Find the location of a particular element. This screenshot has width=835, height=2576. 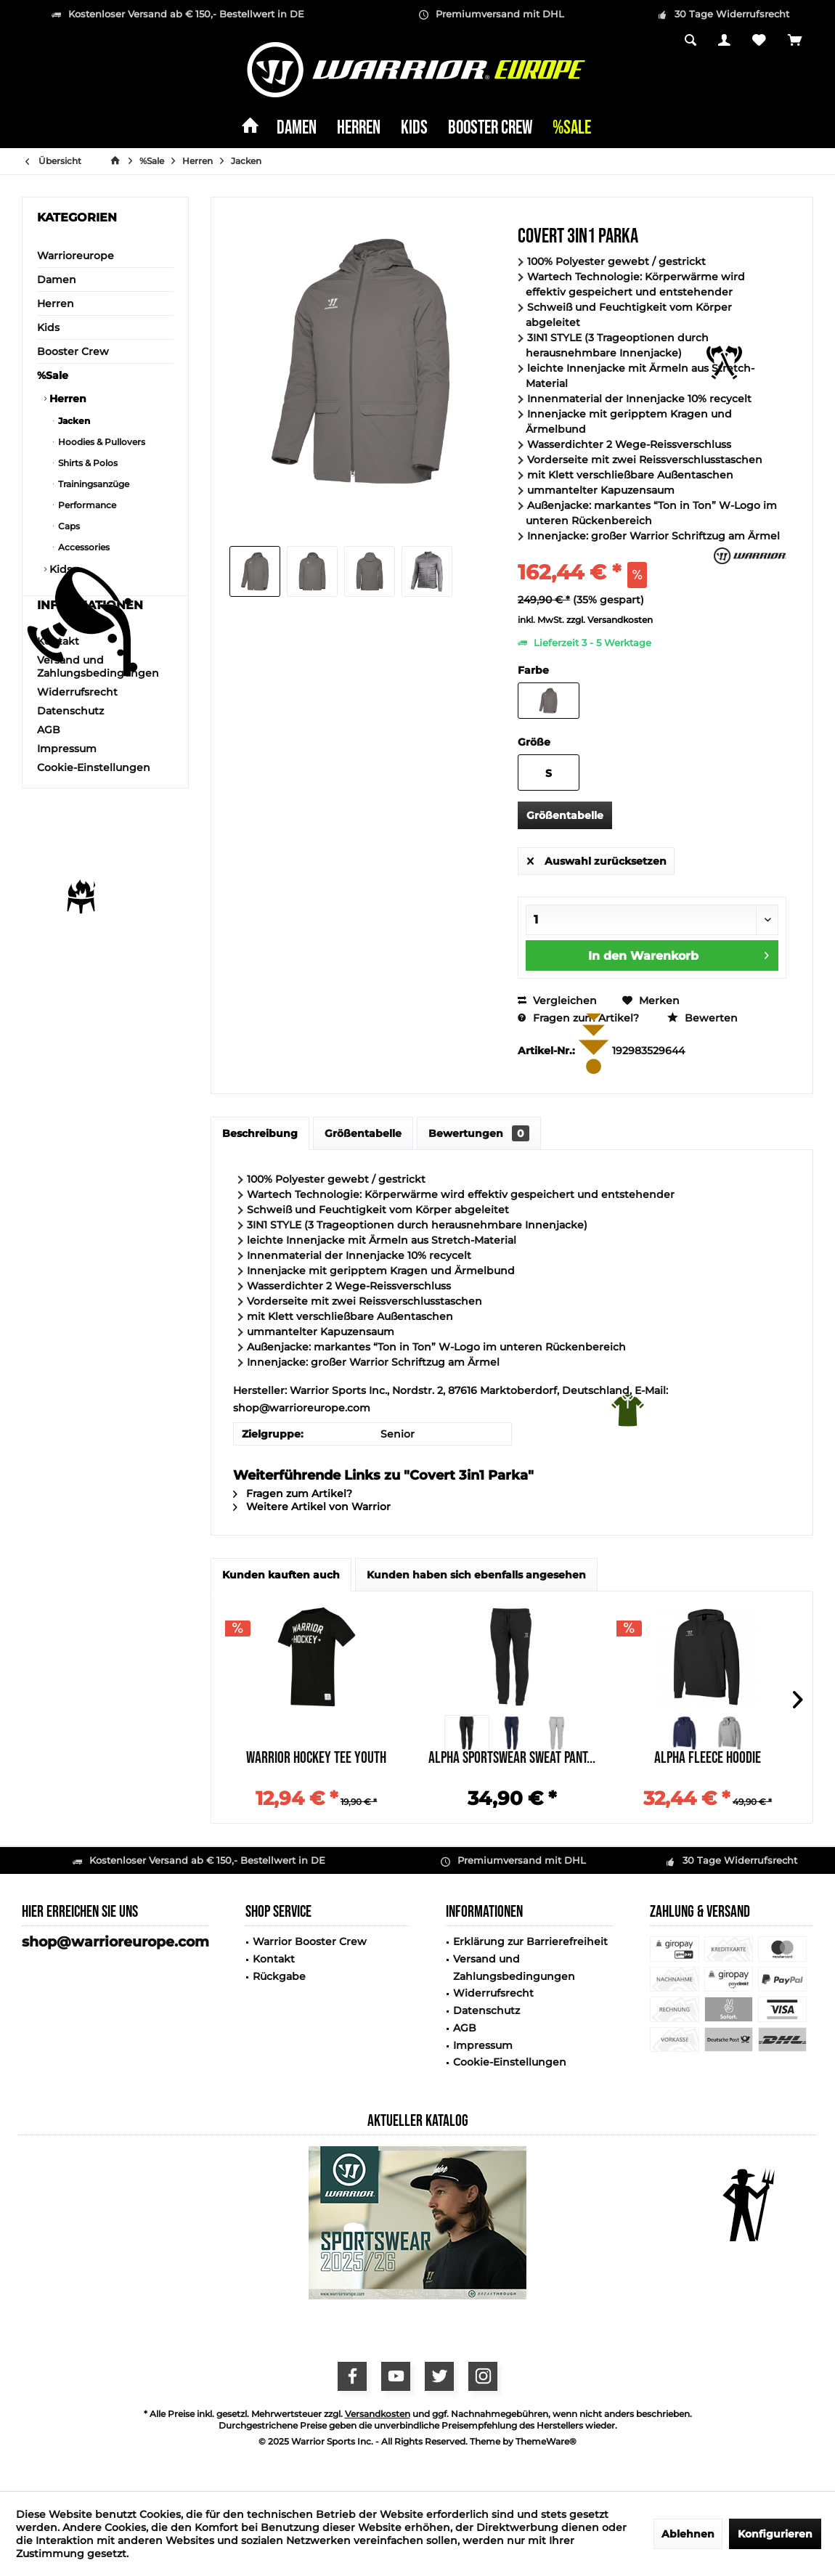

access combat or battle features is located at coordinates (724, 362).